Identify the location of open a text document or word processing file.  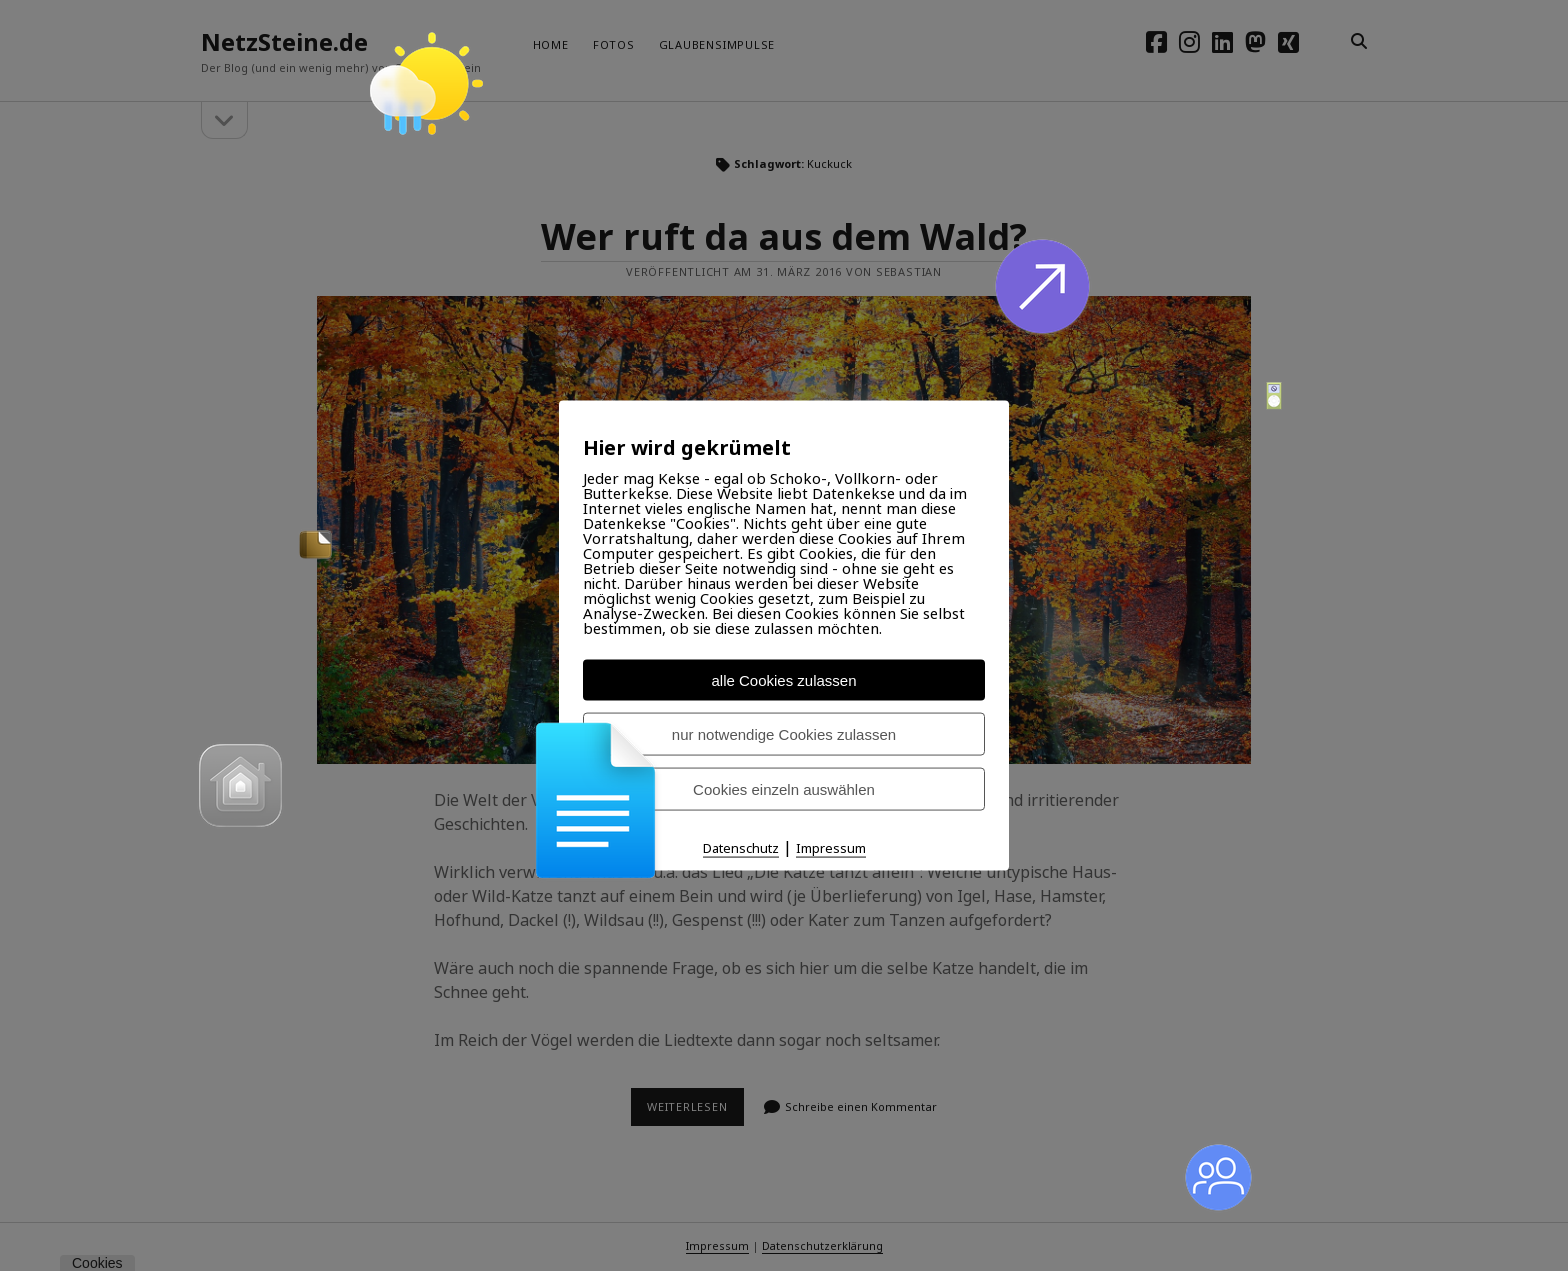
(595, 803).